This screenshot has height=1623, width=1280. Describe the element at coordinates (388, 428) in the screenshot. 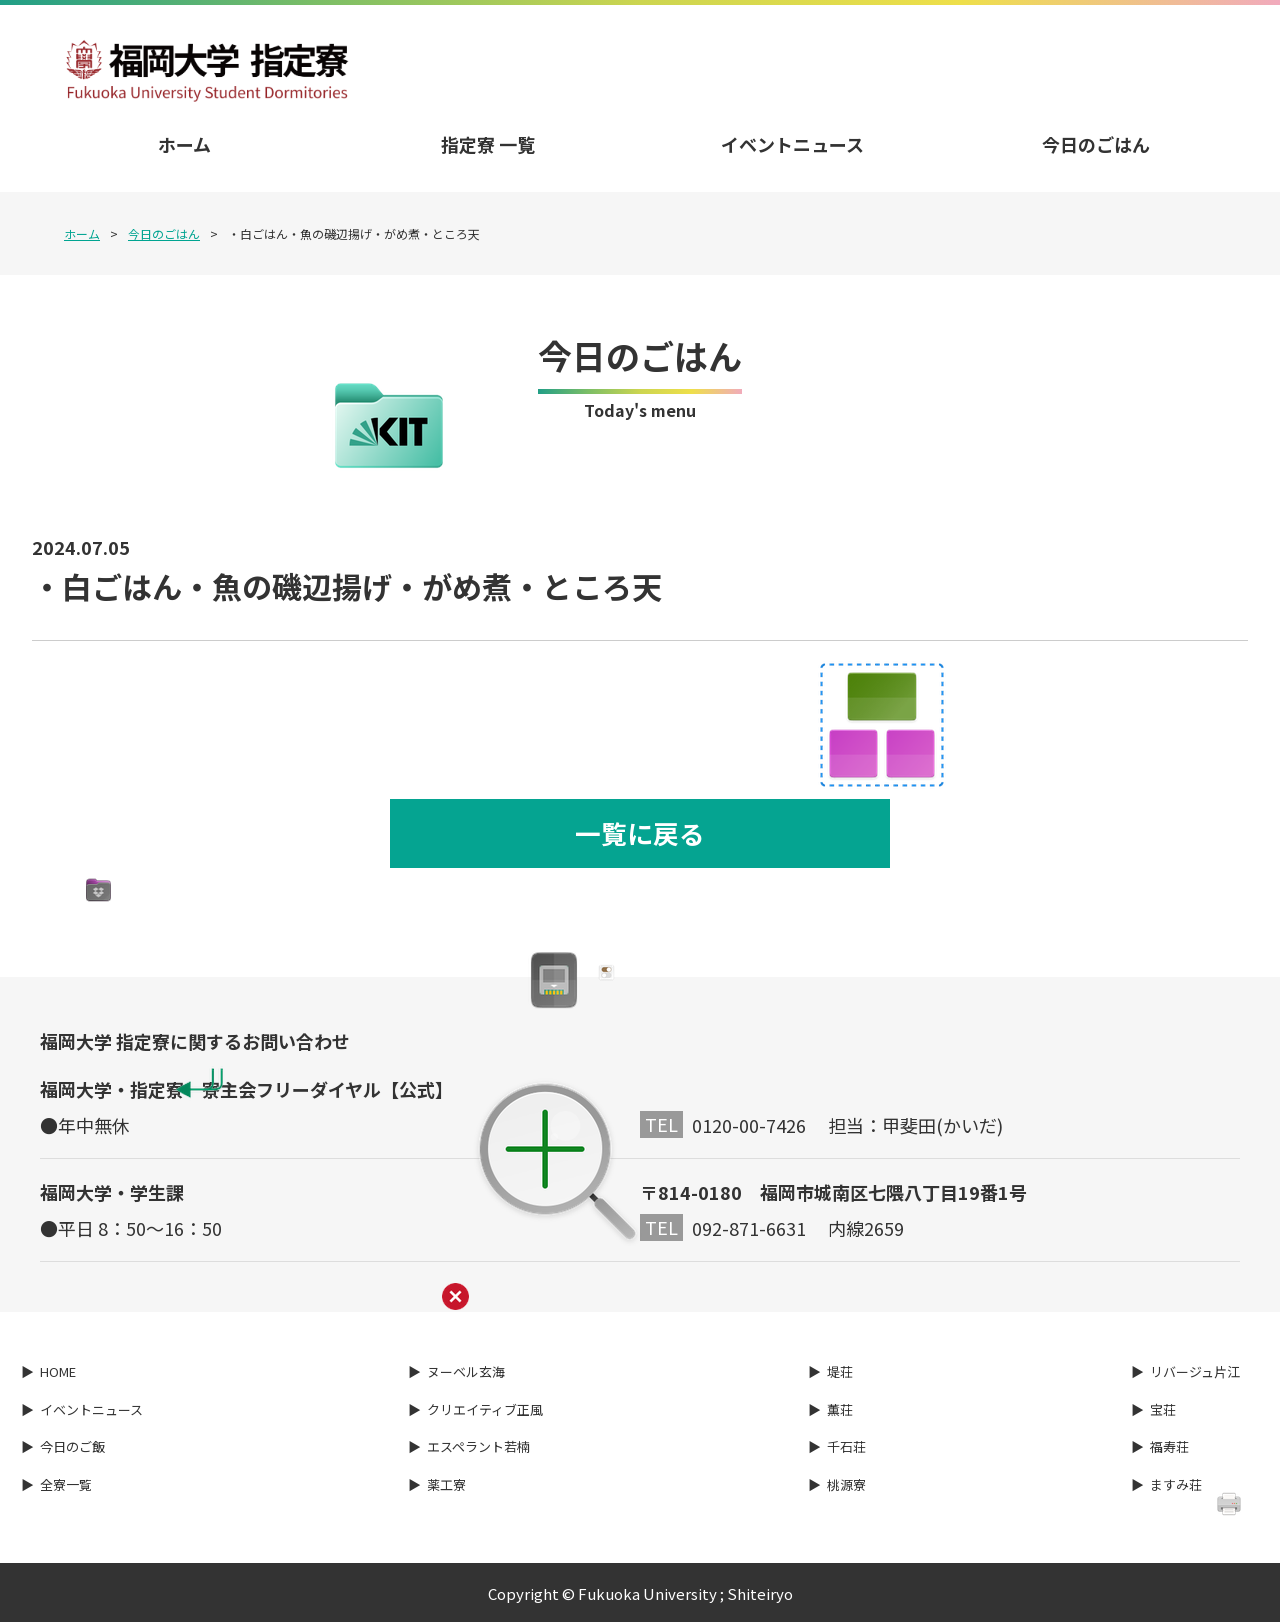

I see `open KIT (Karlsruhe Institute of Technology) project folder` at that location.